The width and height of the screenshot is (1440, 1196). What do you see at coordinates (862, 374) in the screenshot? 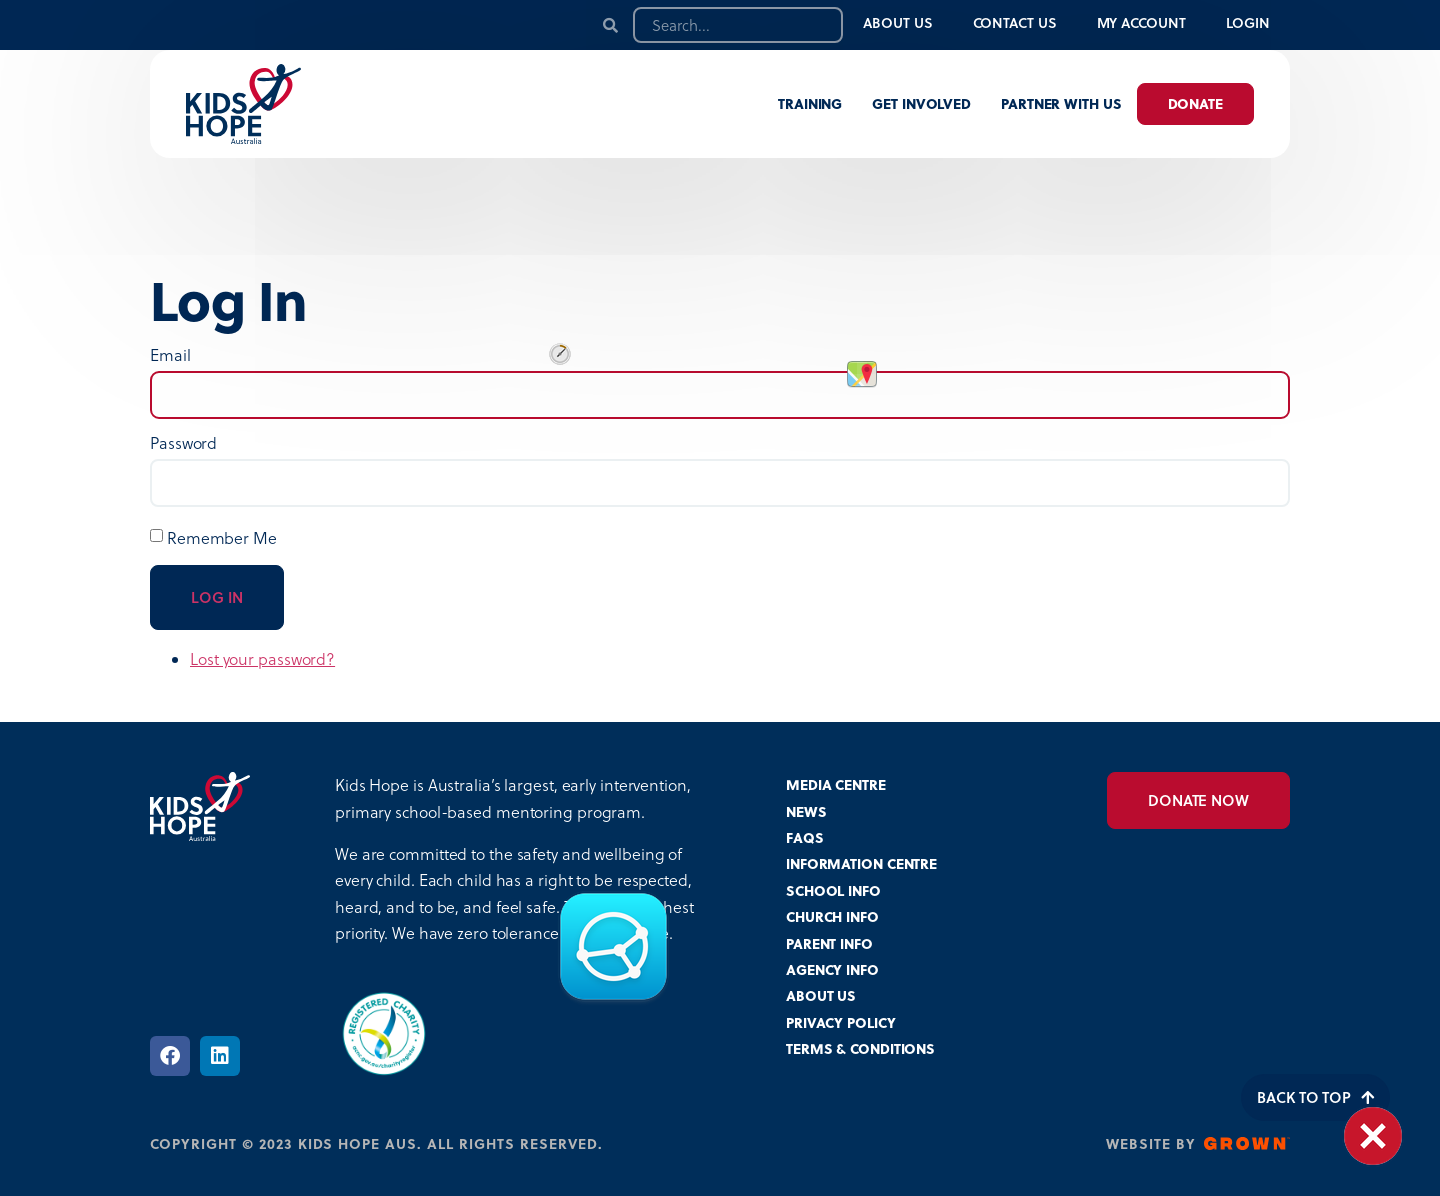
I see `open gnome maps application` at bounding box center [862, 374].